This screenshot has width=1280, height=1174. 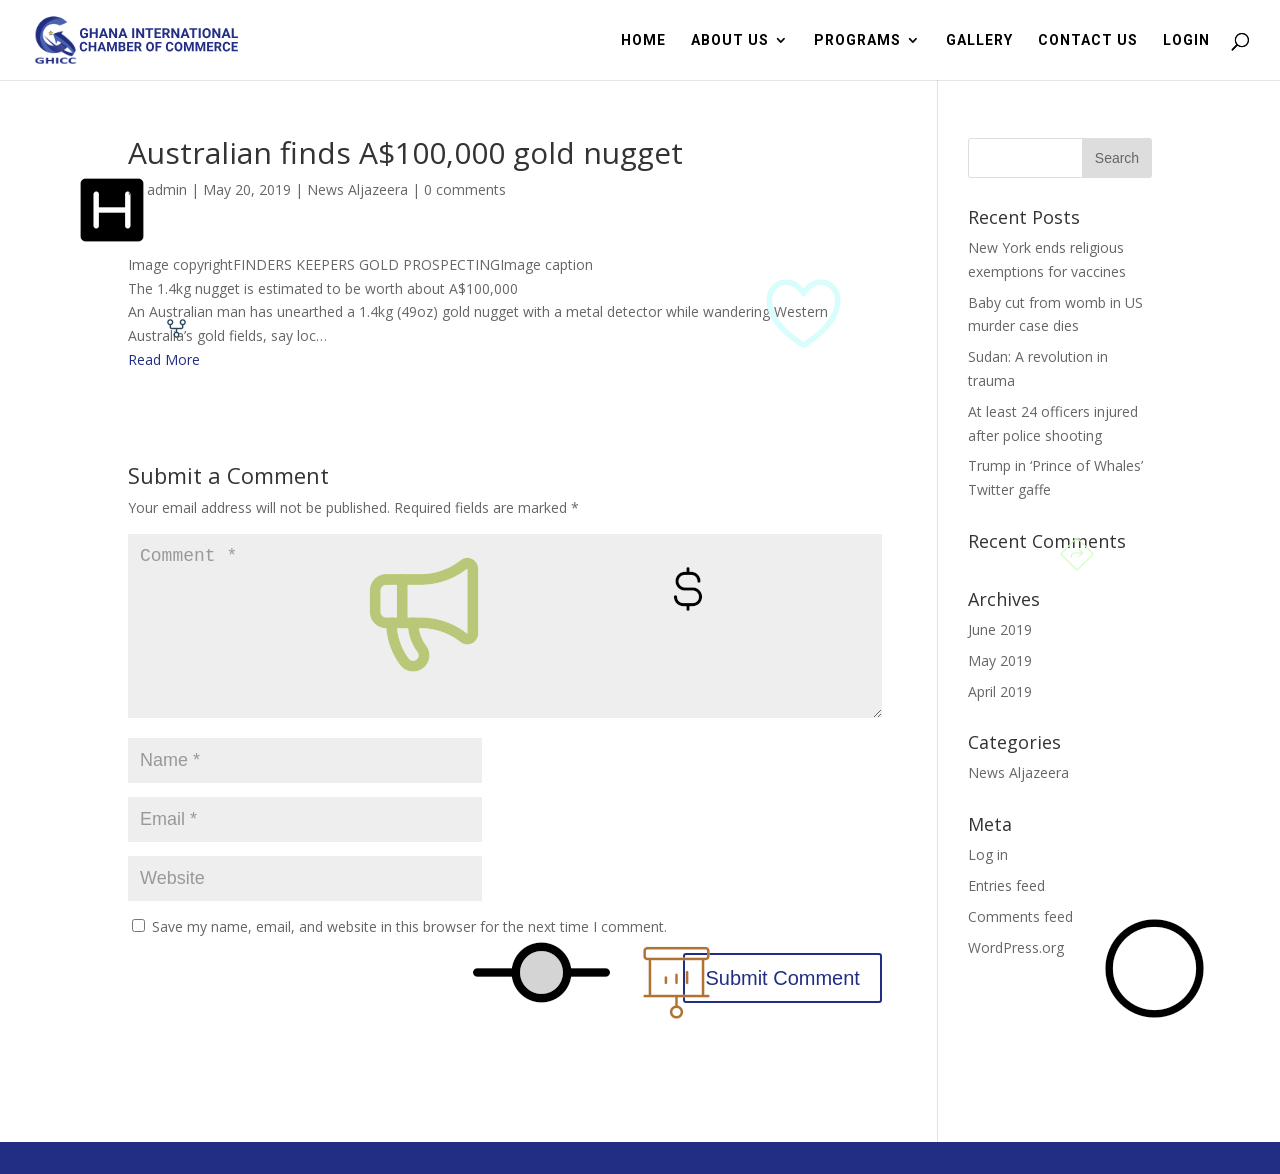 What do you see at coordinates (424, 612) in the screenshot?
I see `make an announcement or broadcast` at bounding box center [424, 612].